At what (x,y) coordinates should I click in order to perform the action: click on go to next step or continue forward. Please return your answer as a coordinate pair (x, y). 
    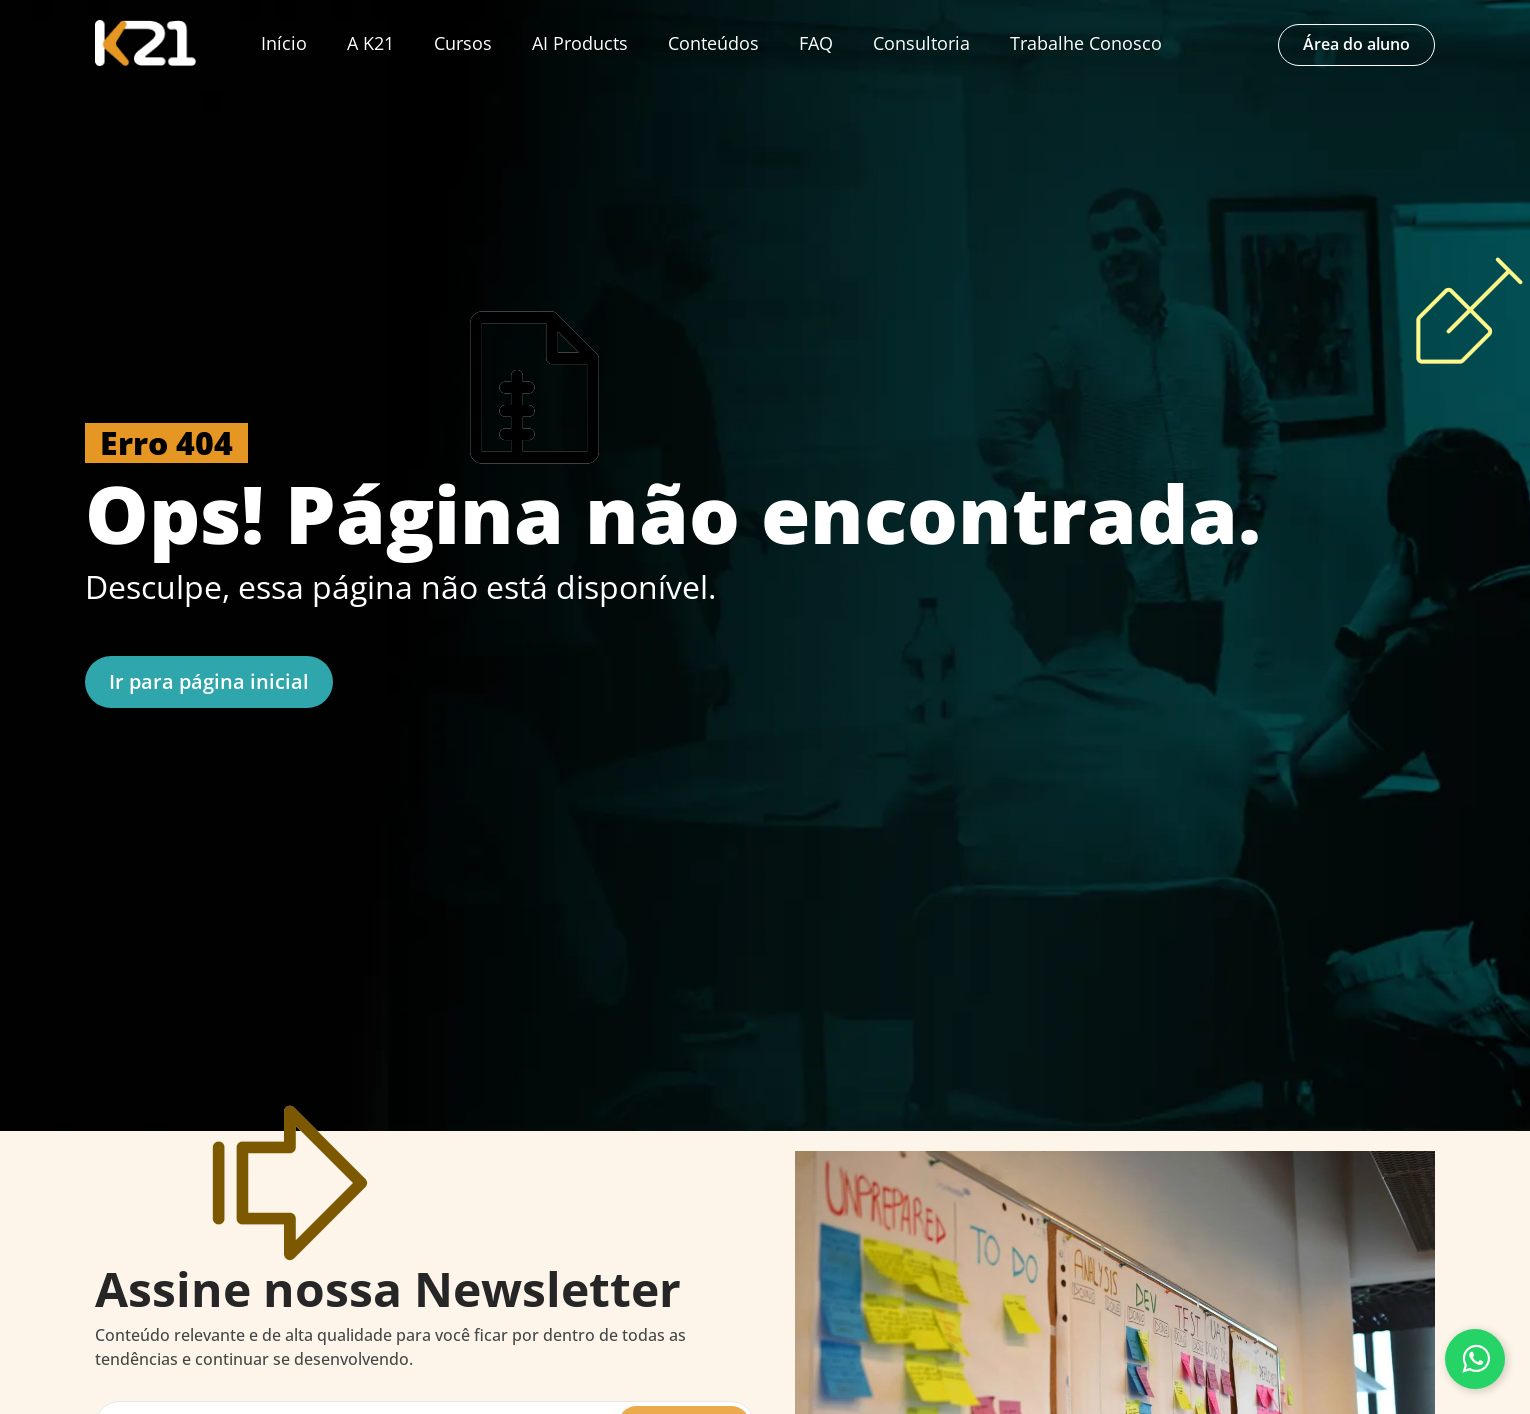
    Looking at the image, I should click on (284, 1183).